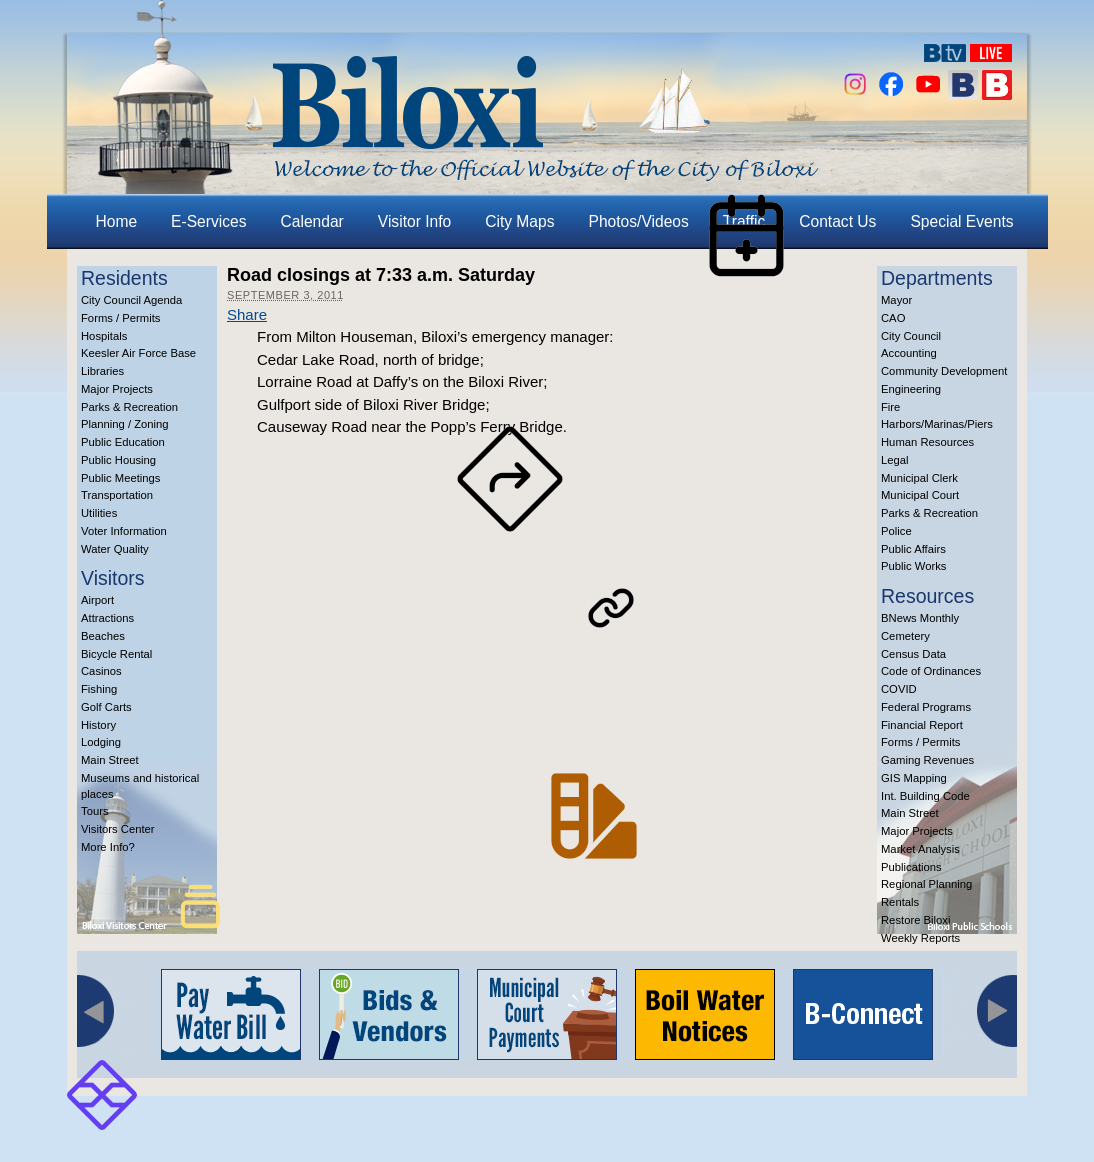 This screenshot has height=1162, width=1094. Describe the element at coordinates (510, 479) in the screenshot. I see `indicates an upcoming turn or direction change` at that location.